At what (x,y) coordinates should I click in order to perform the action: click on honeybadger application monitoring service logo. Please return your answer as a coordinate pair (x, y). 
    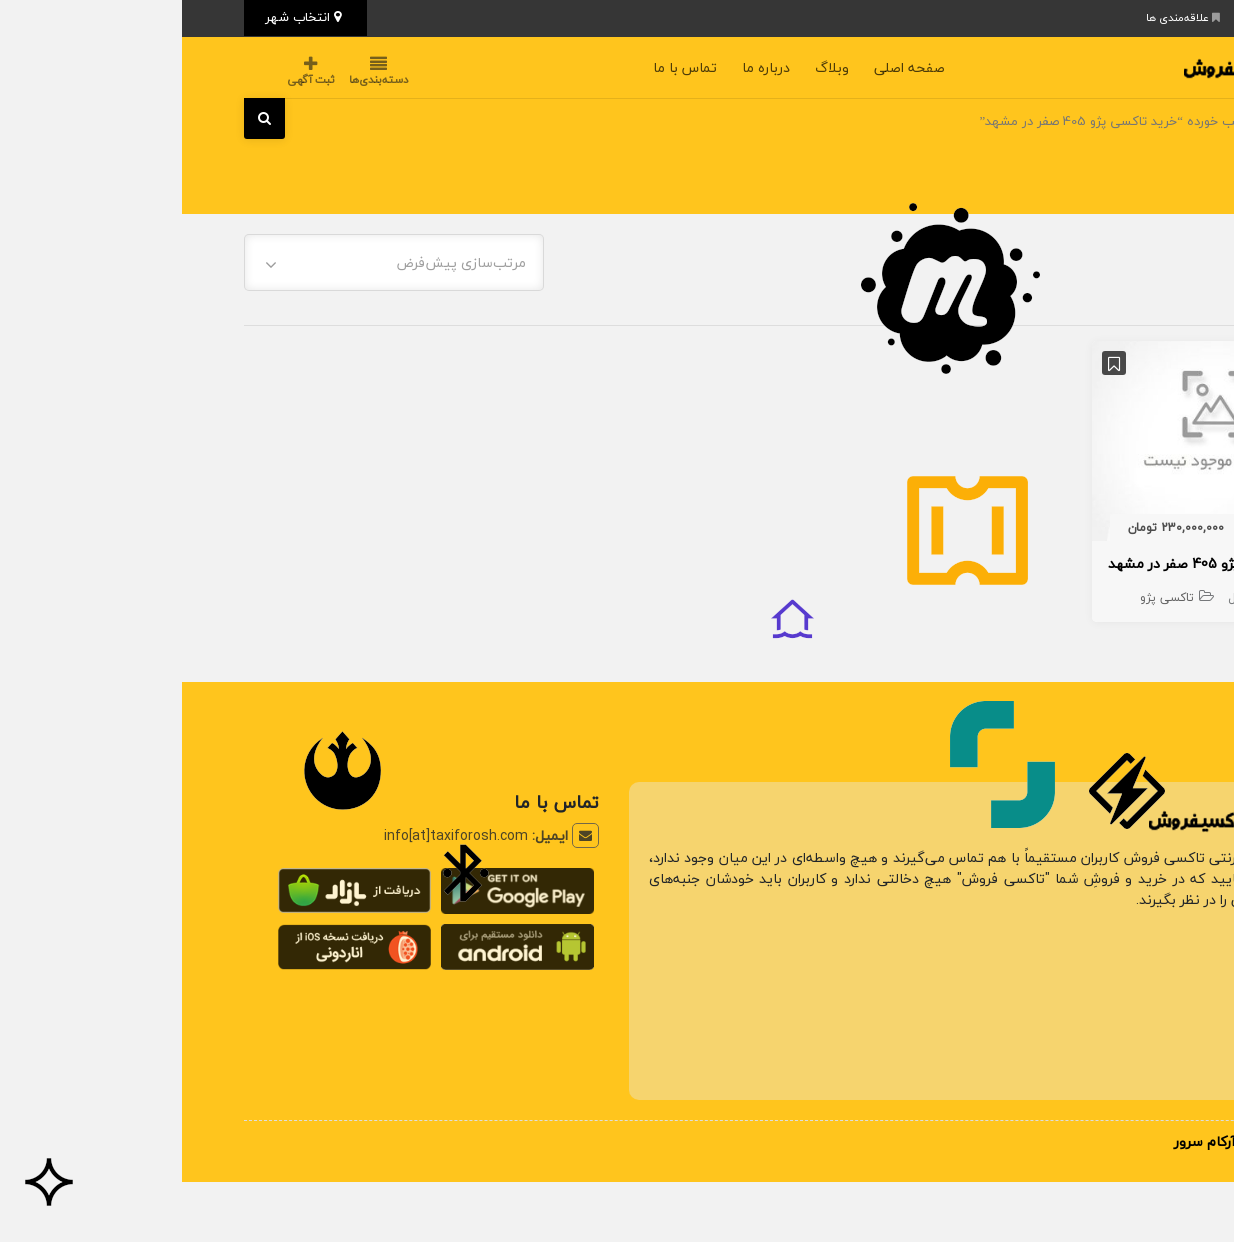
    Looking at the image, I should click on (1127, 791).